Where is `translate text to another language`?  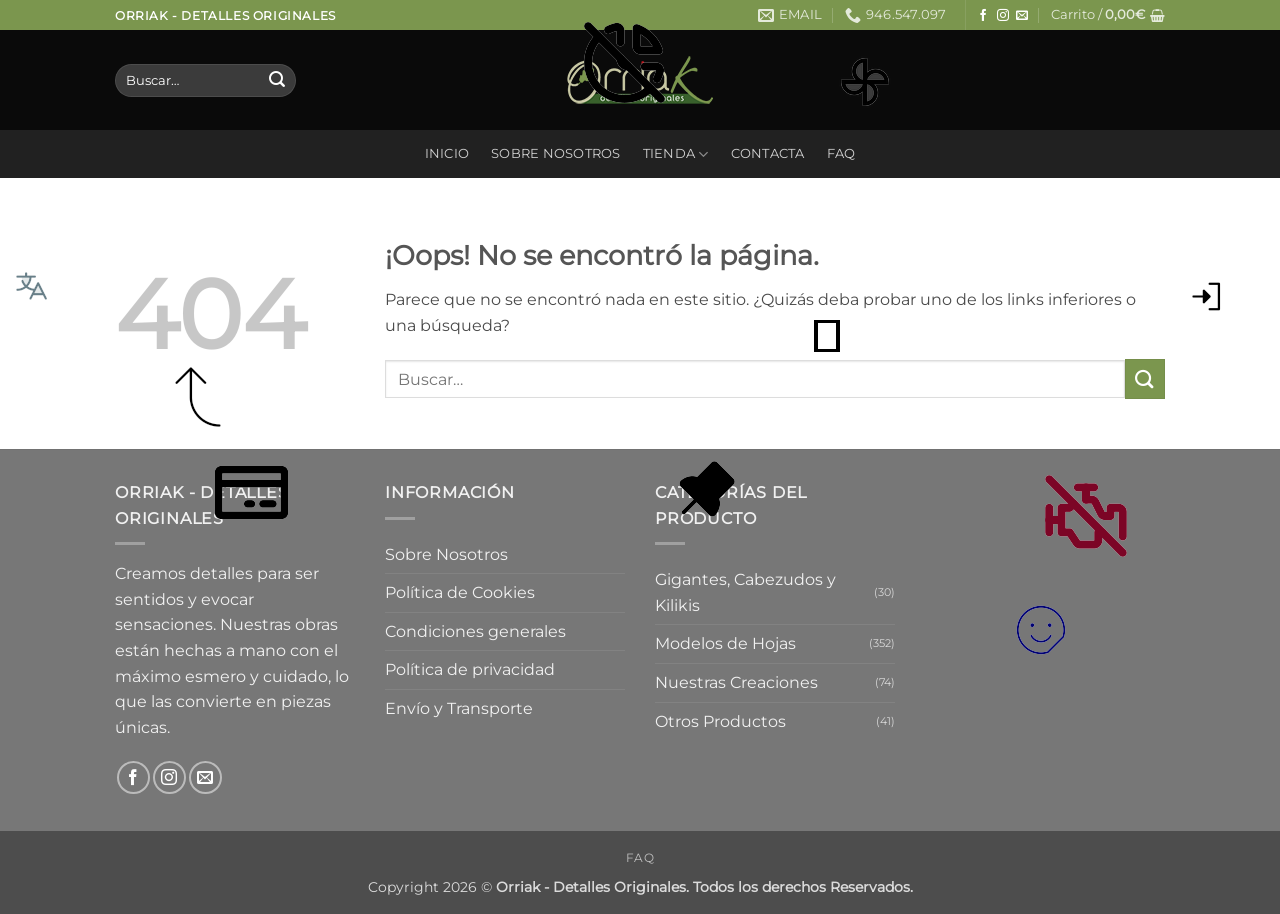 translate text to another language is located at coordinates (30, 286).